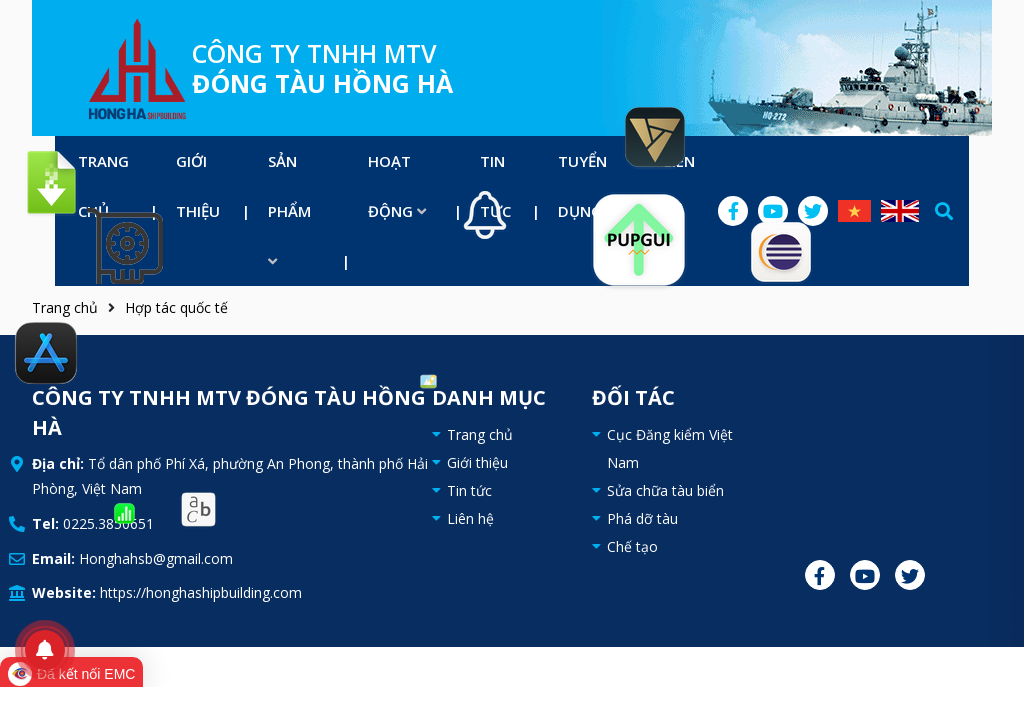 This screenshot has width=1024, height=720. Describe the element at coordinates (781, 252) in the screenshot. I see `open eclipse IDE` at that location.